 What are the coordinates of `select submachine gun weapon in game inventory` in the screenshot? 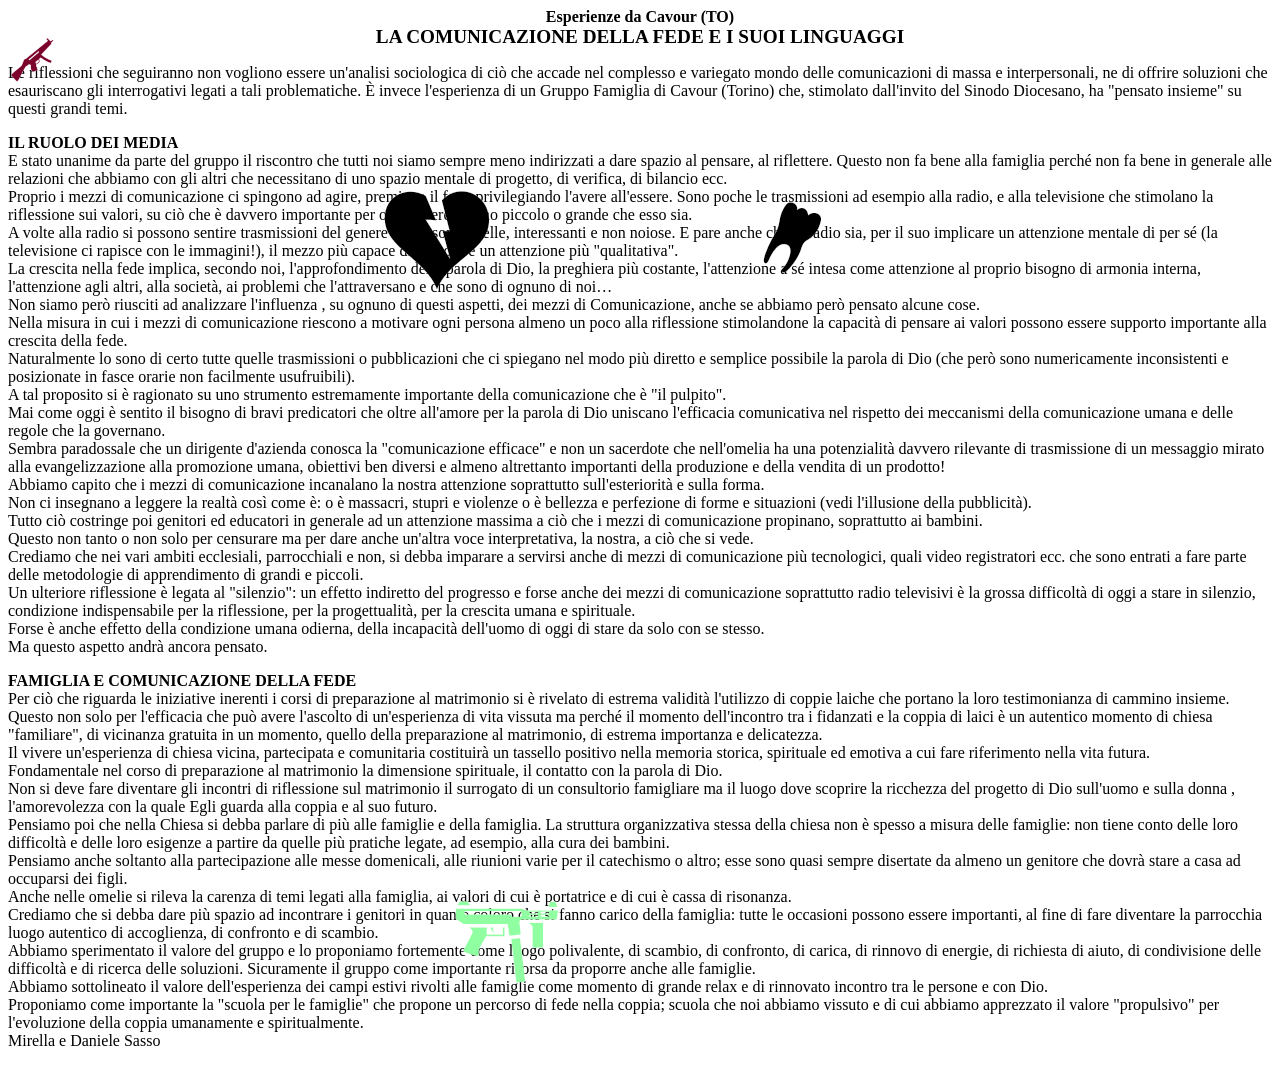 It's located at (507, 942).